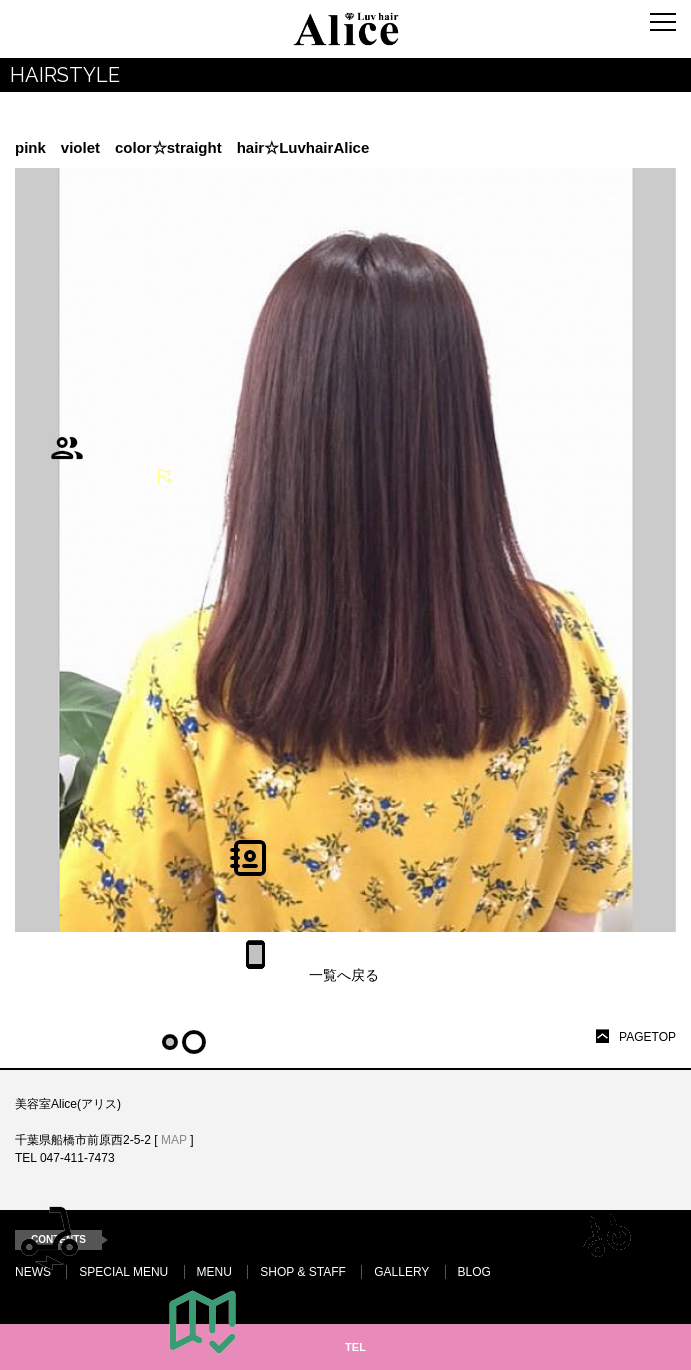 The height and width of the screenshot is (1370, 691). I want to click on select electric scooter as transportation mode, so click(49, 1238).